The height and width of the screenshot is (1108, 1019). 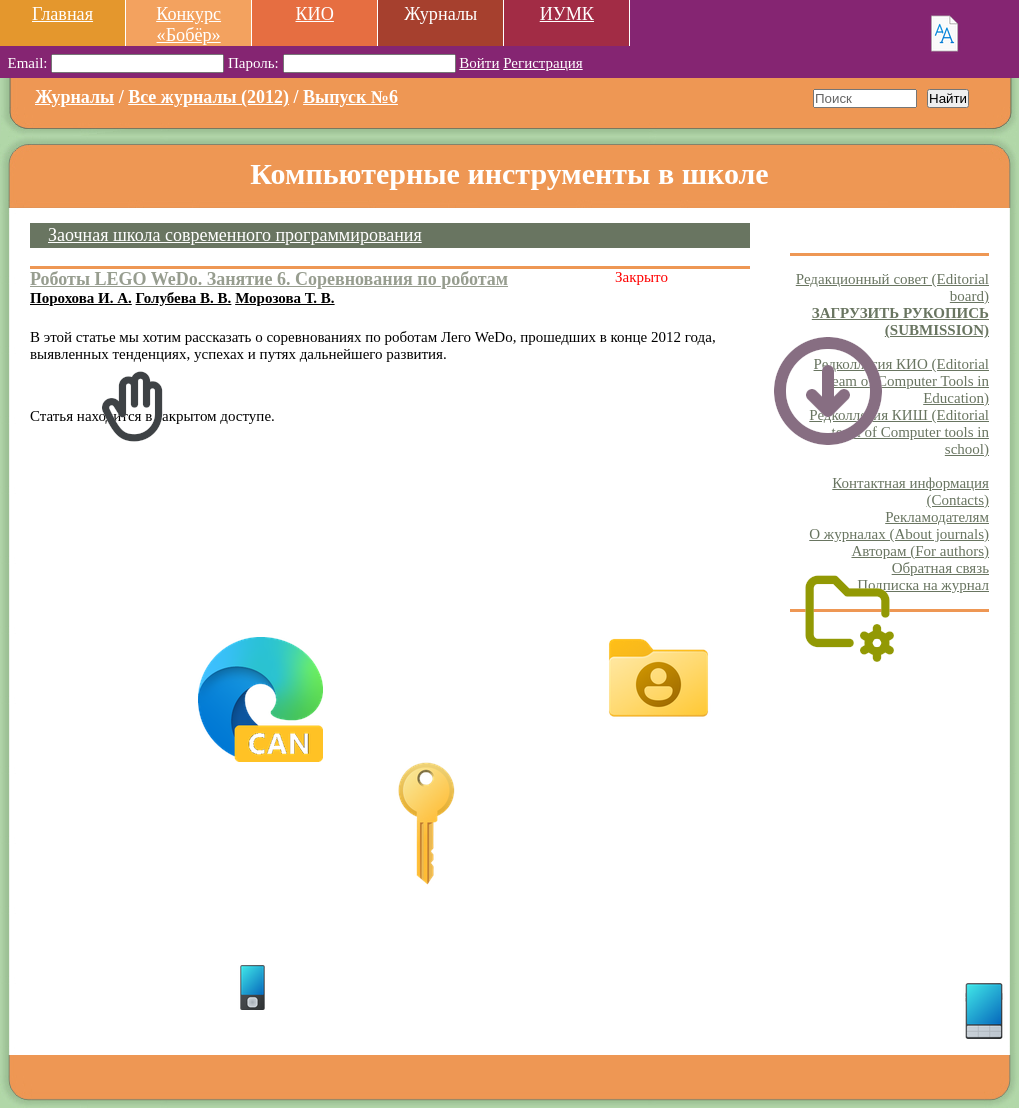 What do you see at coordinates (944, 33) in the screenshot?
I see `open a font file` at bounding box center [944, 33].